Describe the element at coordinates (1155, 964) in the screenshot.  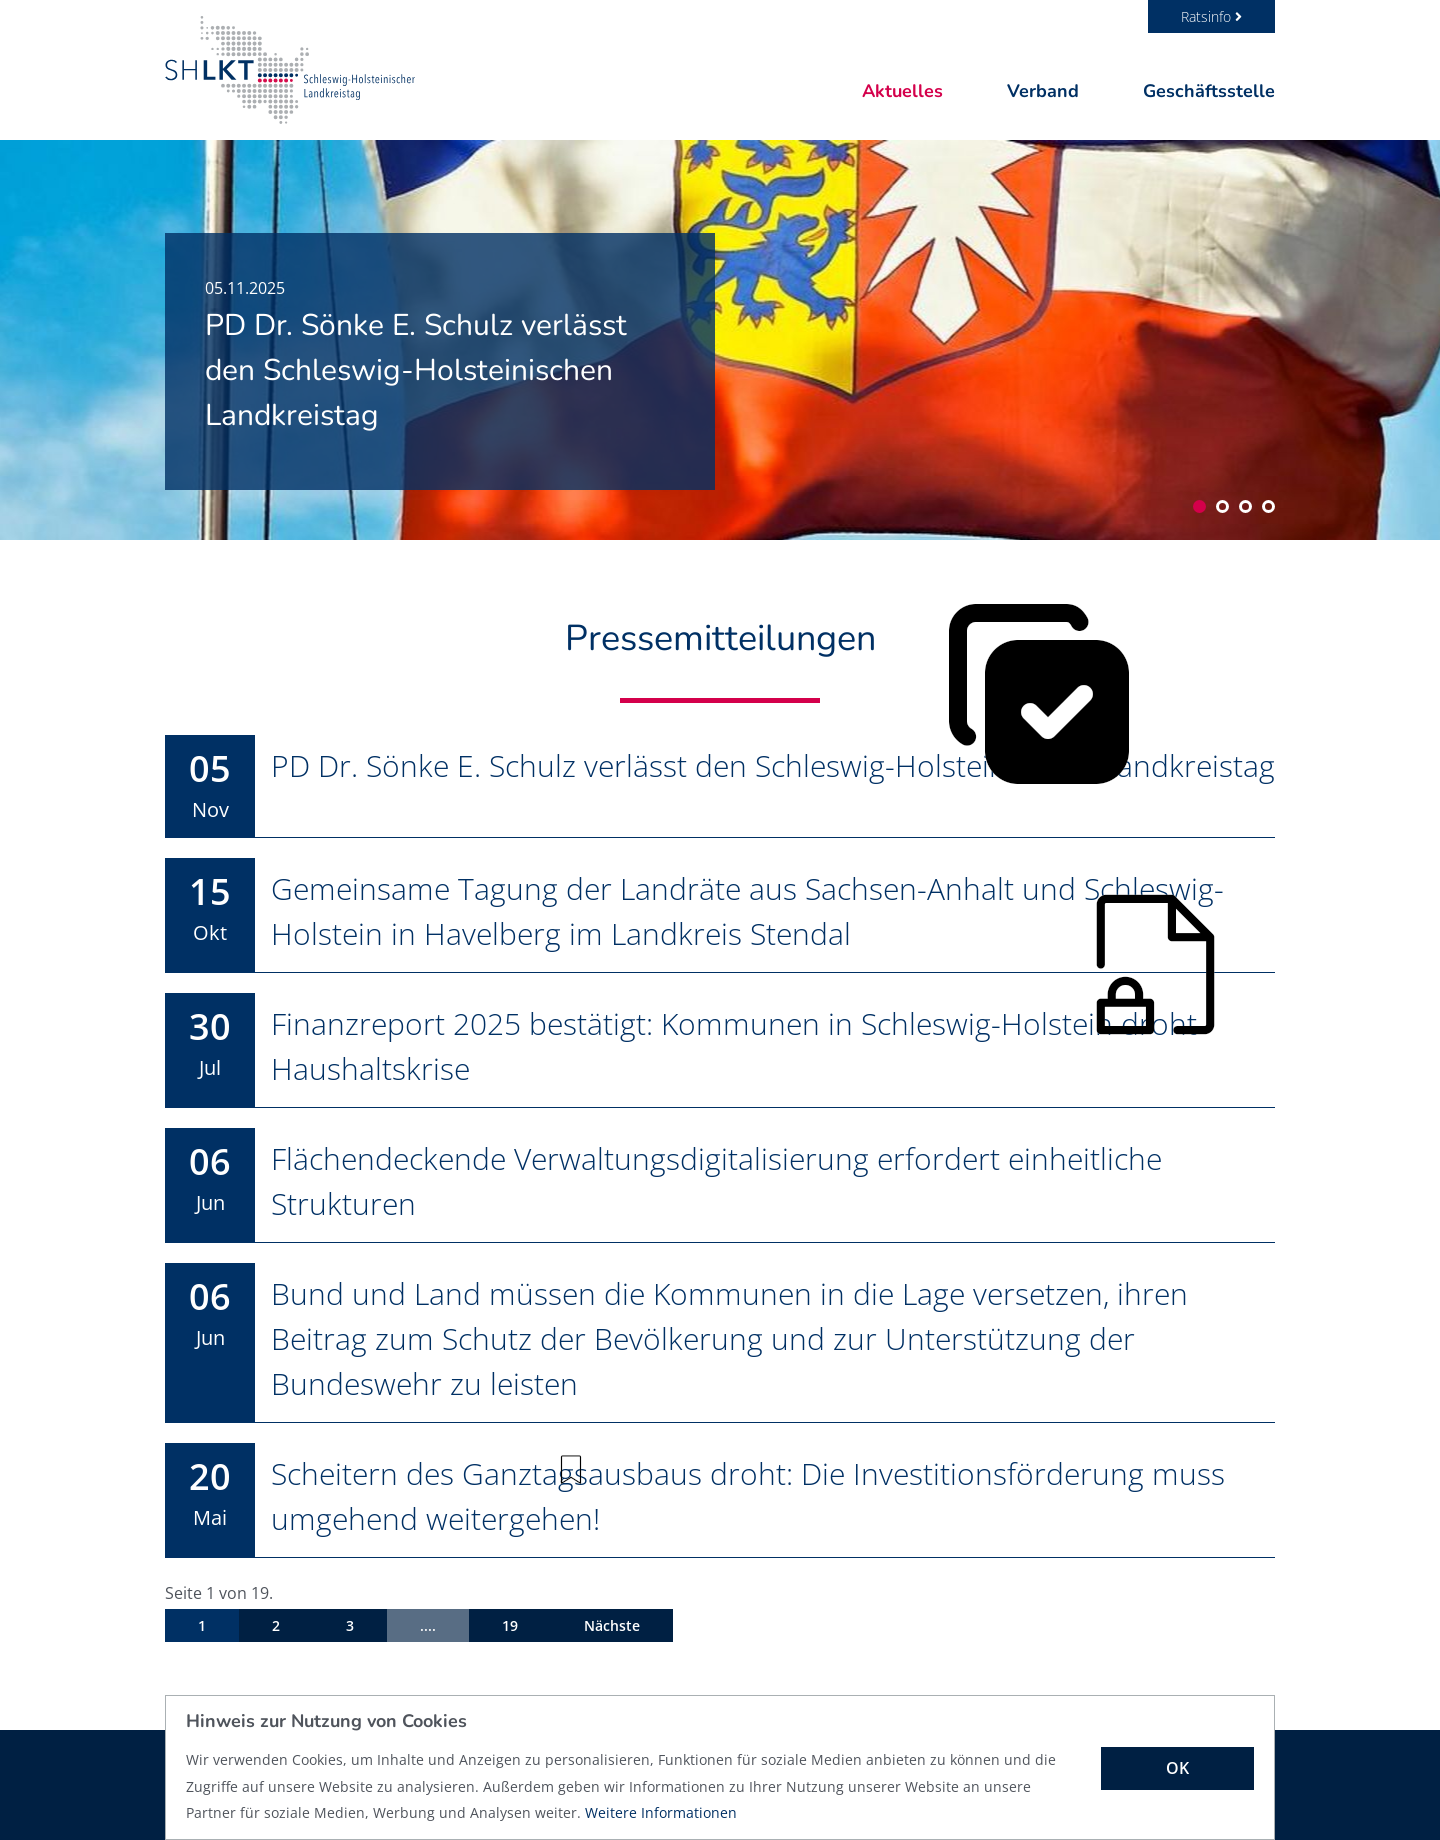
I see `access a locked or protected file` at that location.